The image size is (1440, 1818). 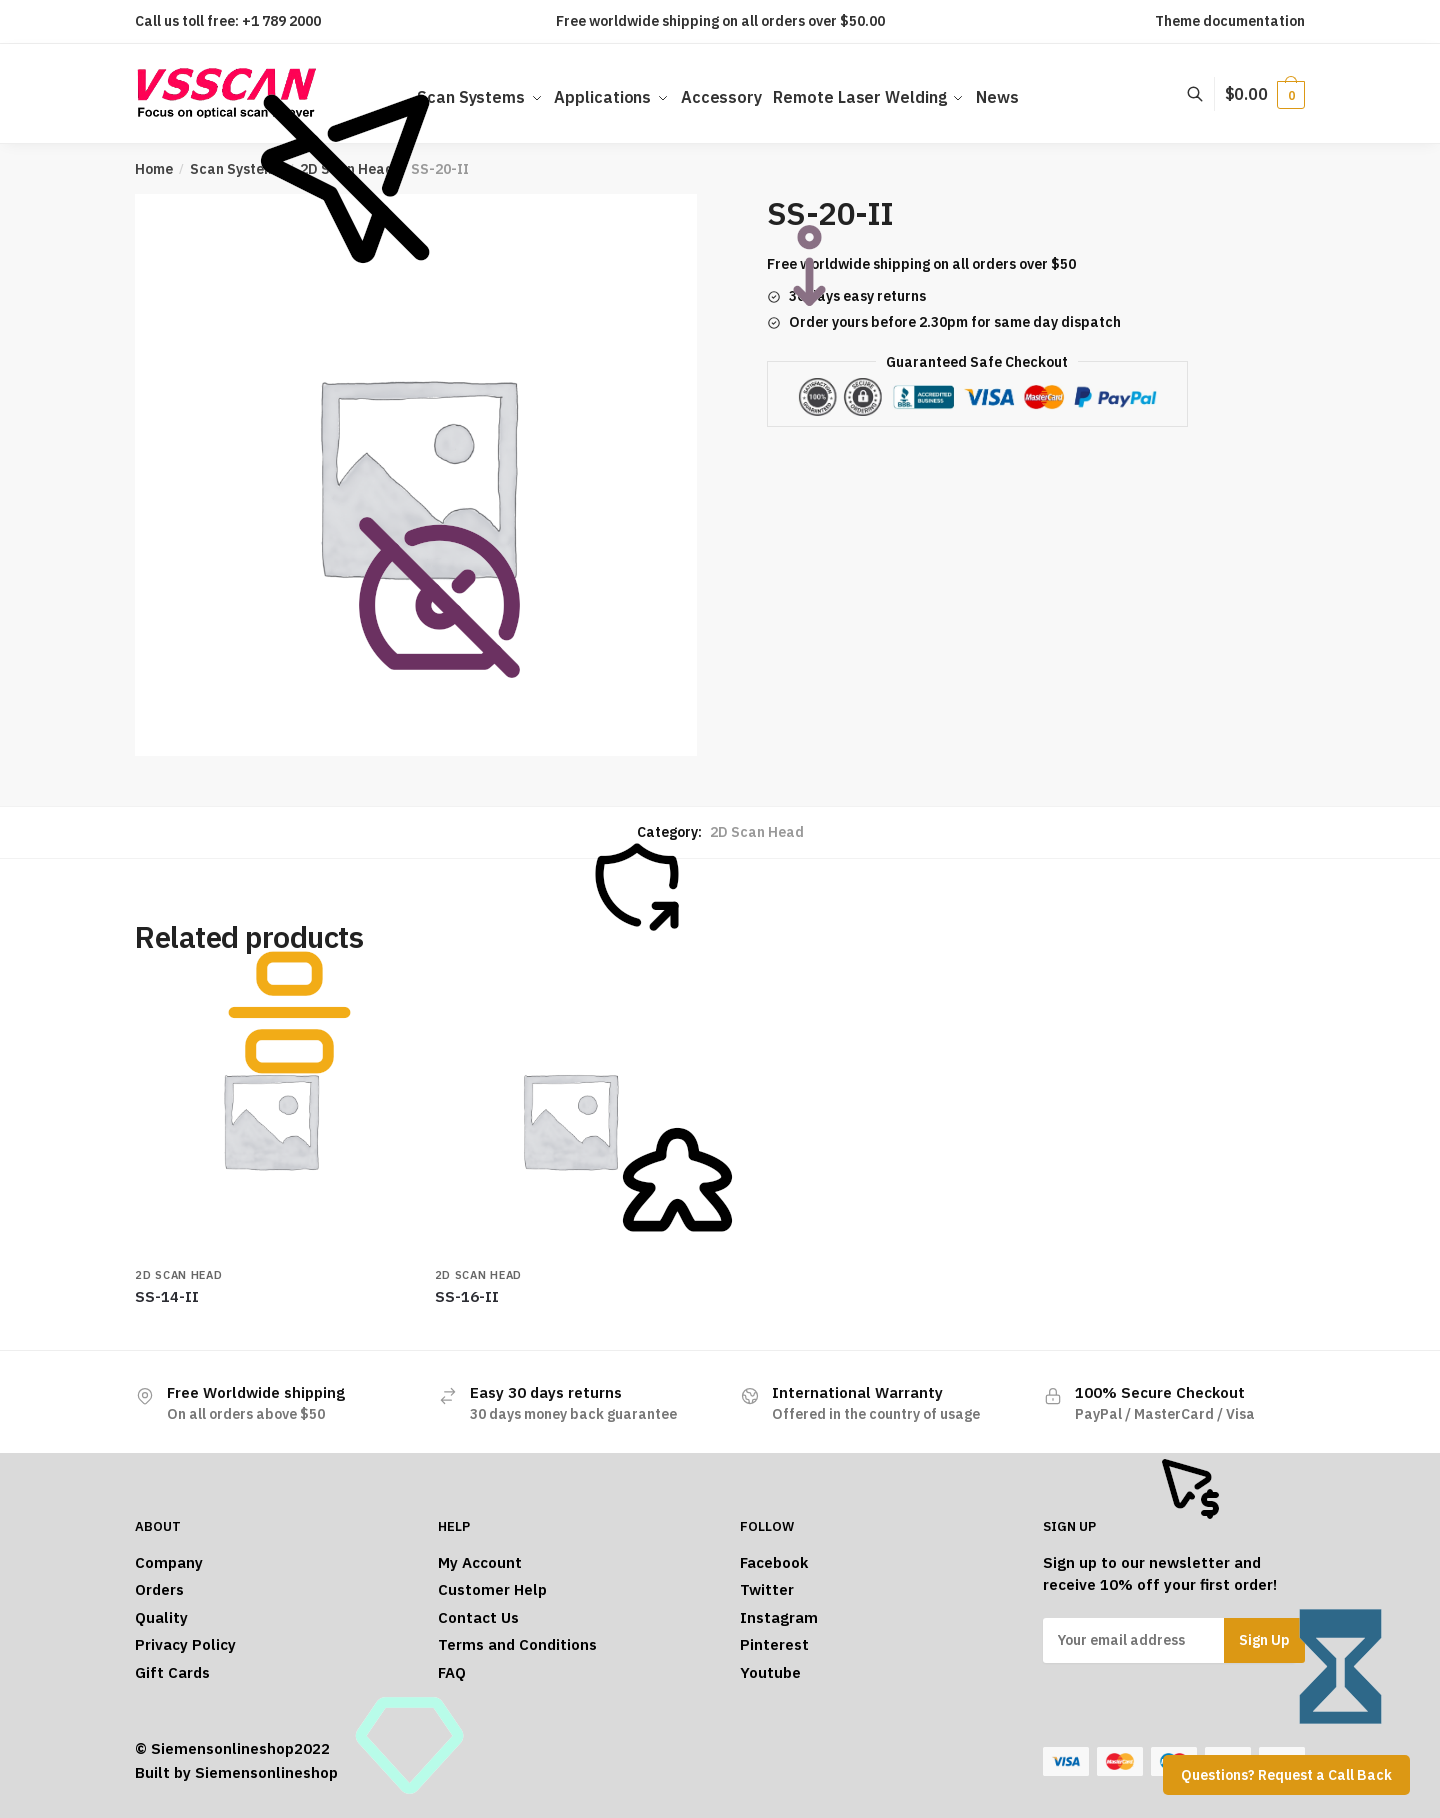 I want to click on share security settings or permissions, so click(x=637, y=885).